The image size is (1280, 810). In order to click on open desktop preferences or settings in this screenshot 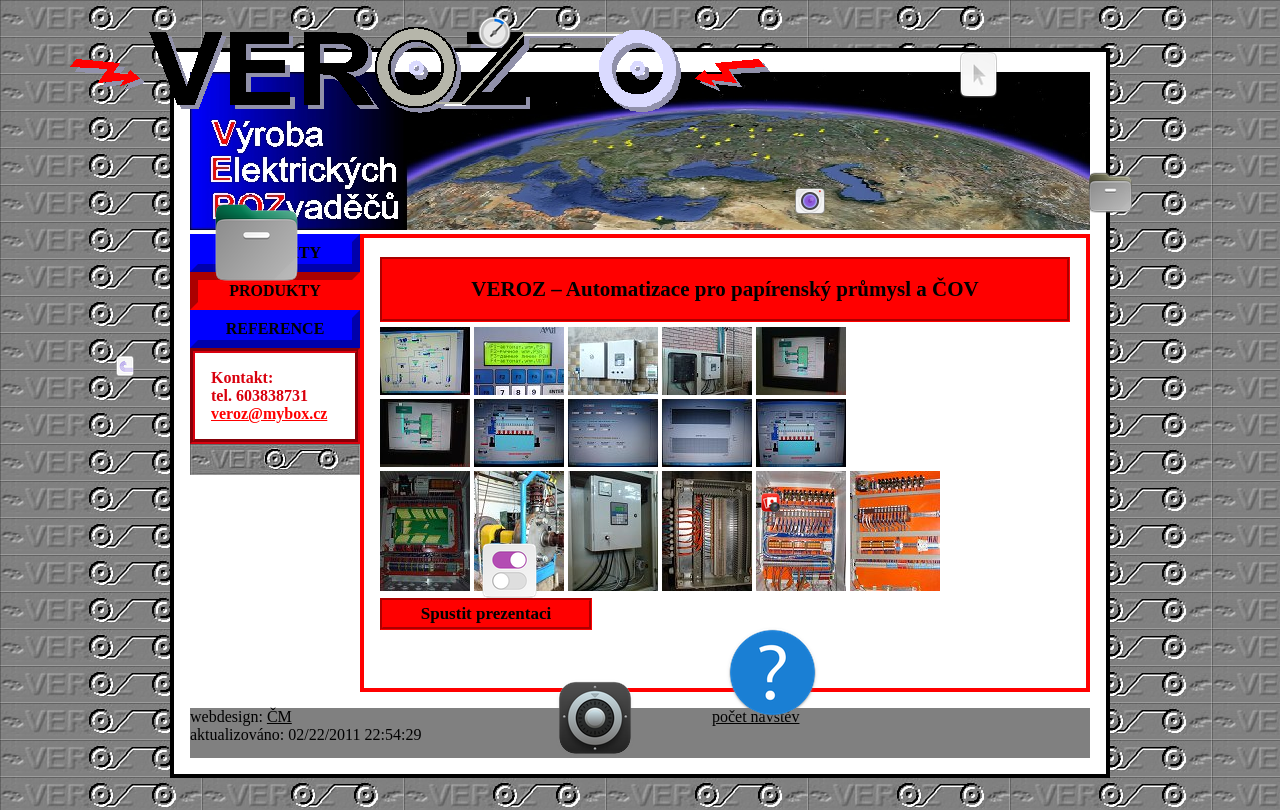, I will do `click(509, 570)`.